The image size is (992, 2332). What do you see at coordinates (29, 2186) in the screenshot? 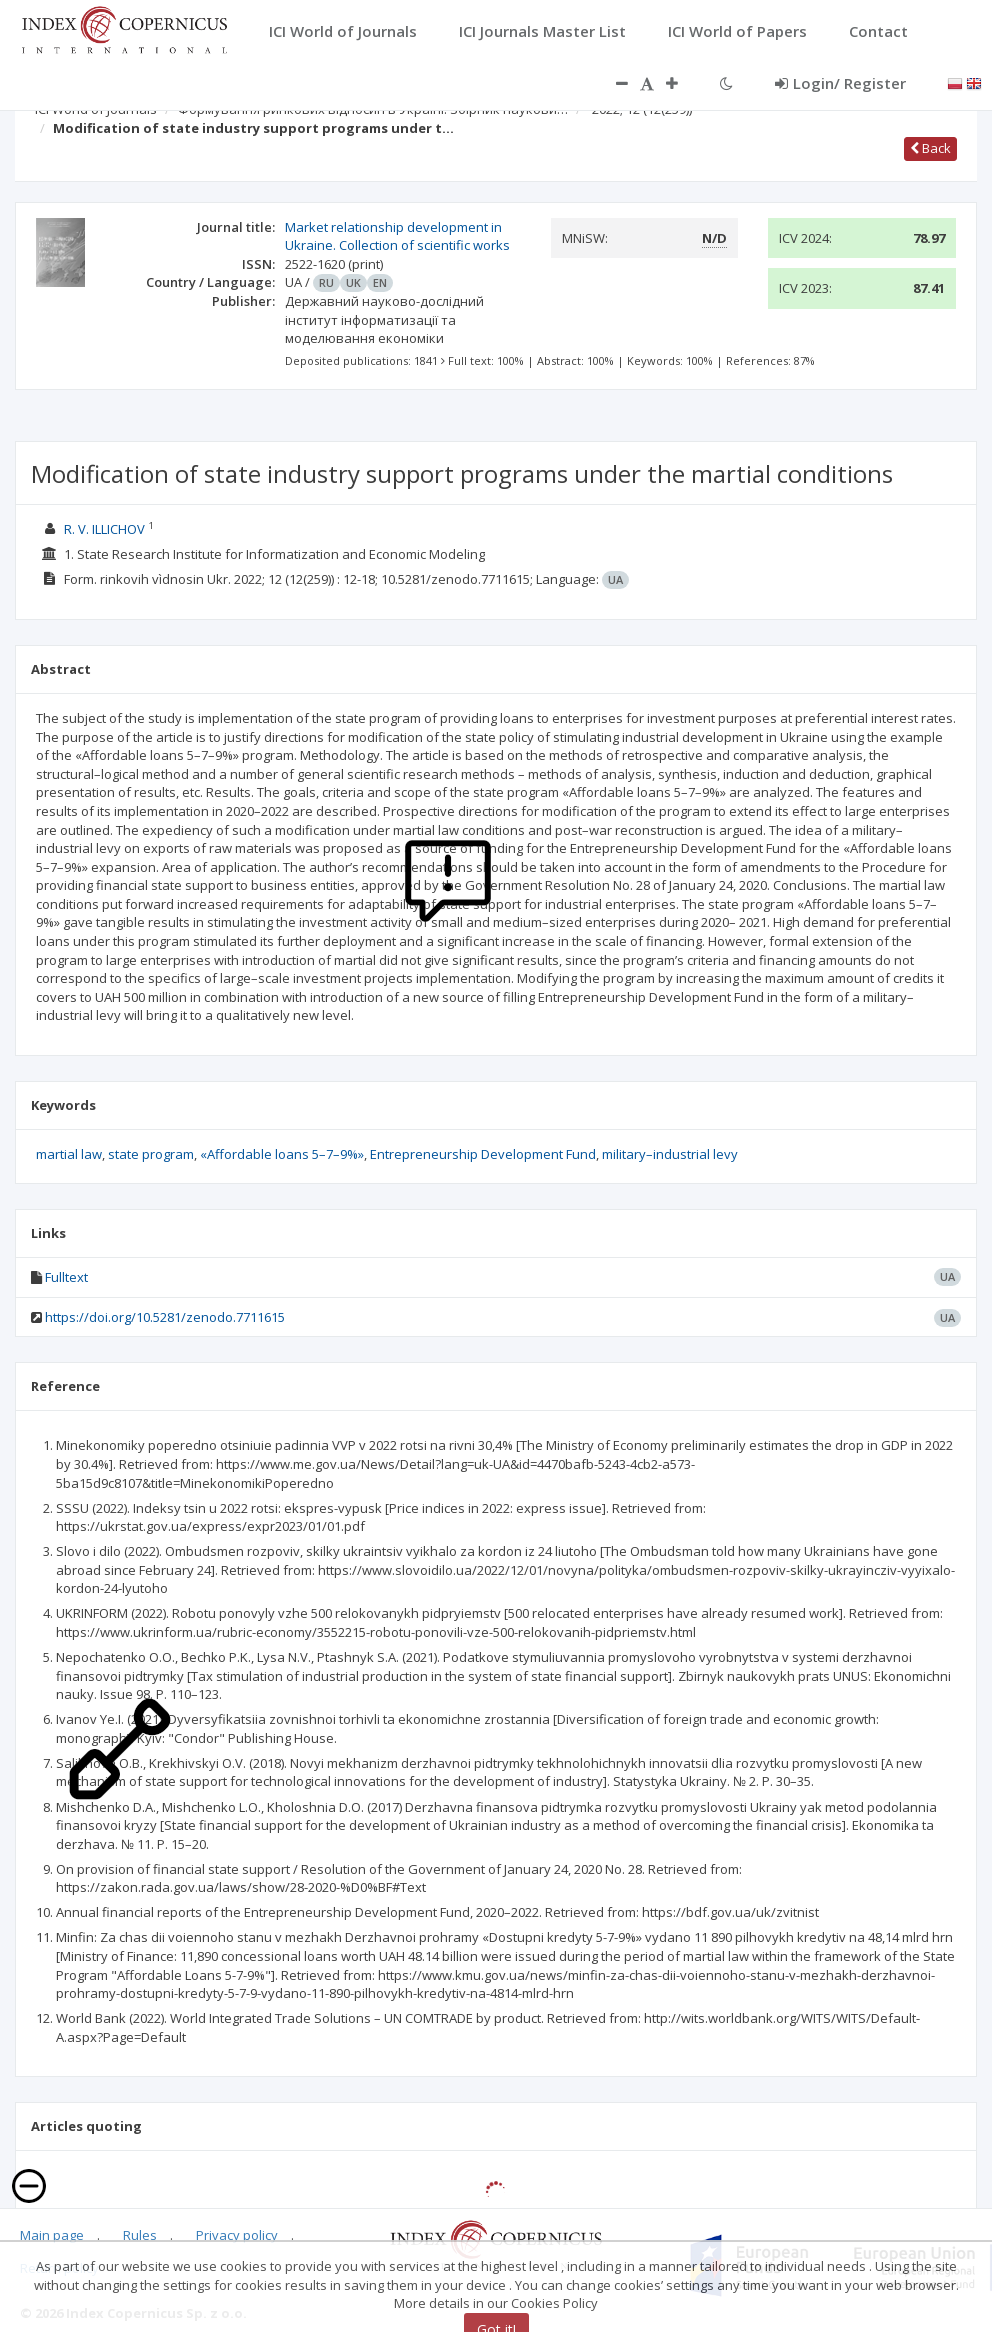
I see `access denied or restricted area` at bounding box center [29, 2186].